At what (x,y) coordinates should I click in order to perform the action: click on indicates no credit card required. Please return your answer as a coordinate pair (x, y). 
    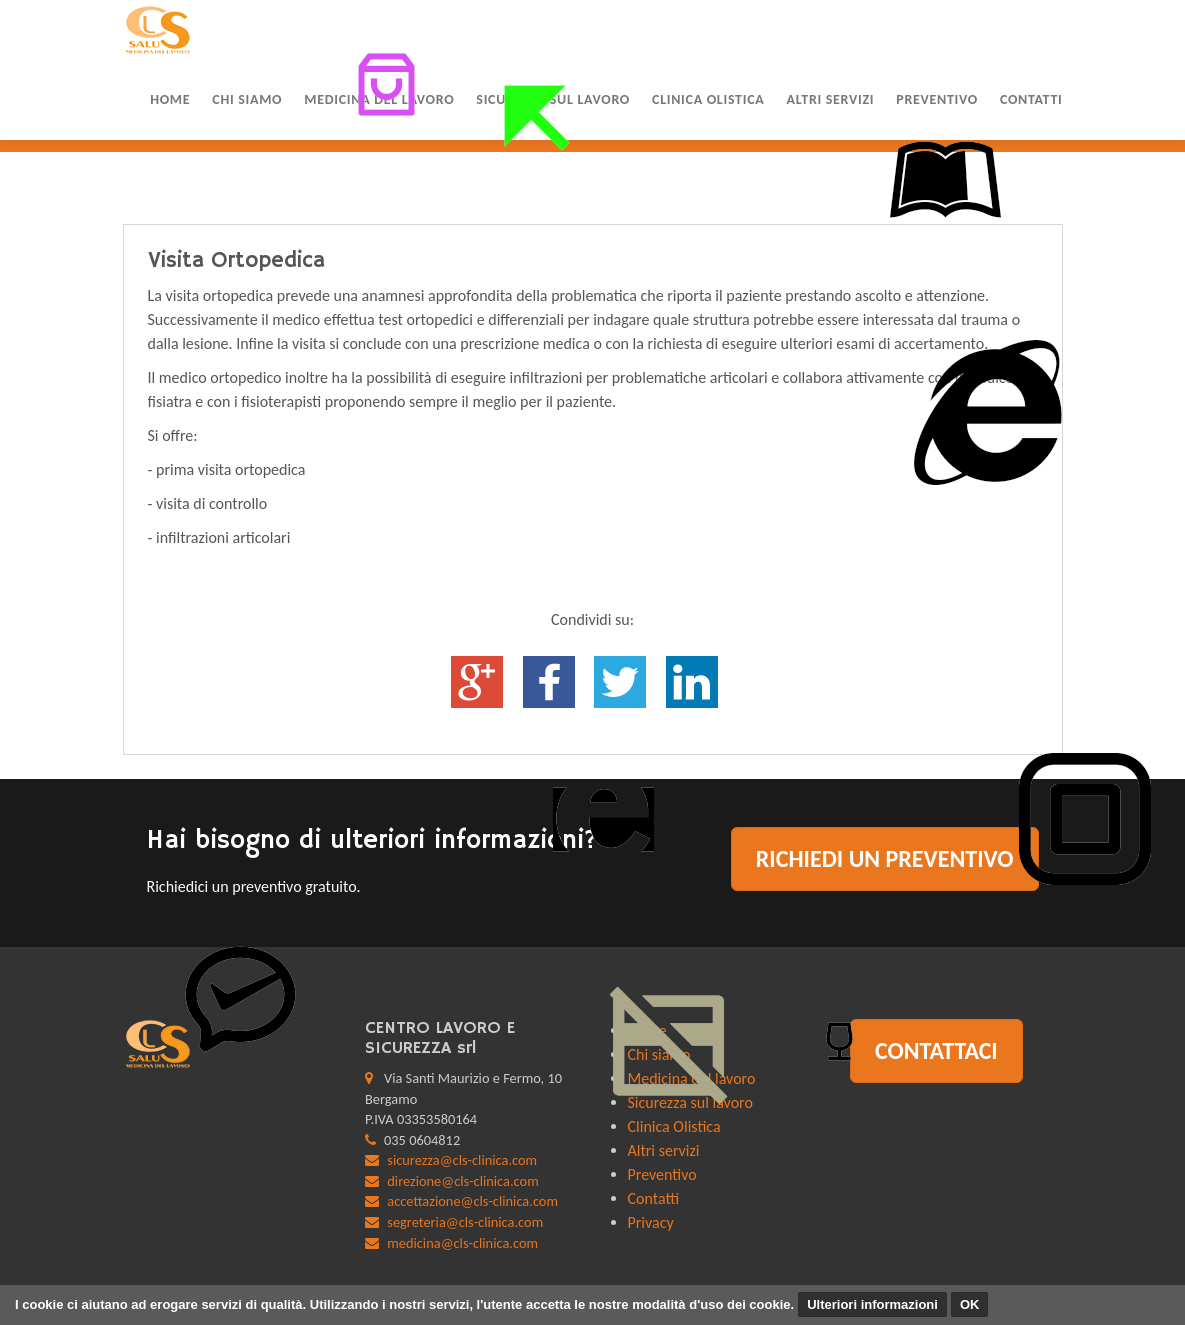
    Looking at the image, I should click on (668, 1045).